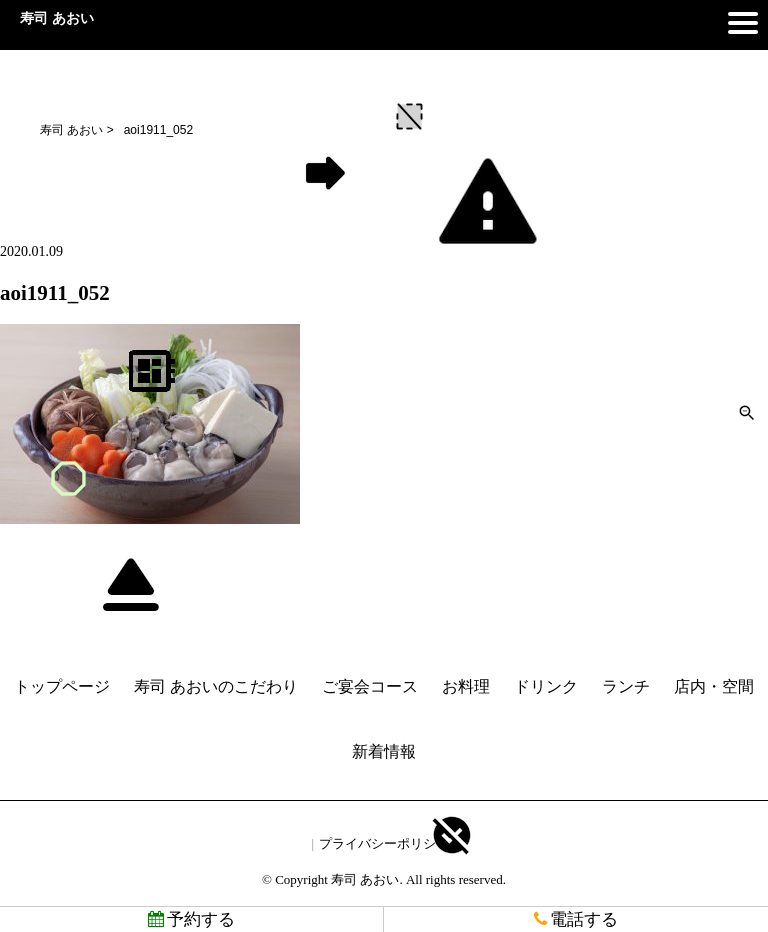 The image size is (768, 932). I want to click on zoom out to see more of the view, so click(747, 413).